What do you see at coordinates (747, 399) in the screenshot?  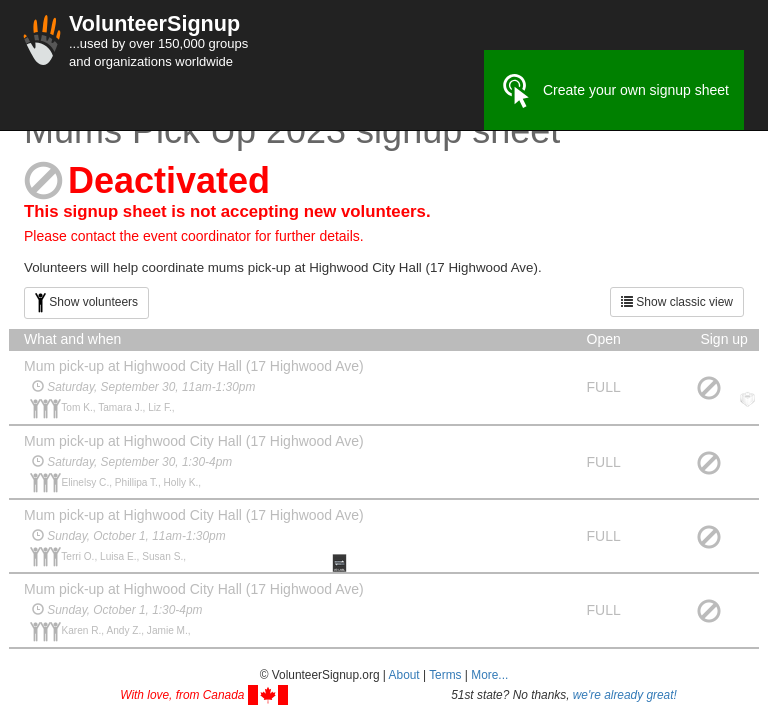 I see `a quicklook plugin or generator component` at bounding box center [747, 399].